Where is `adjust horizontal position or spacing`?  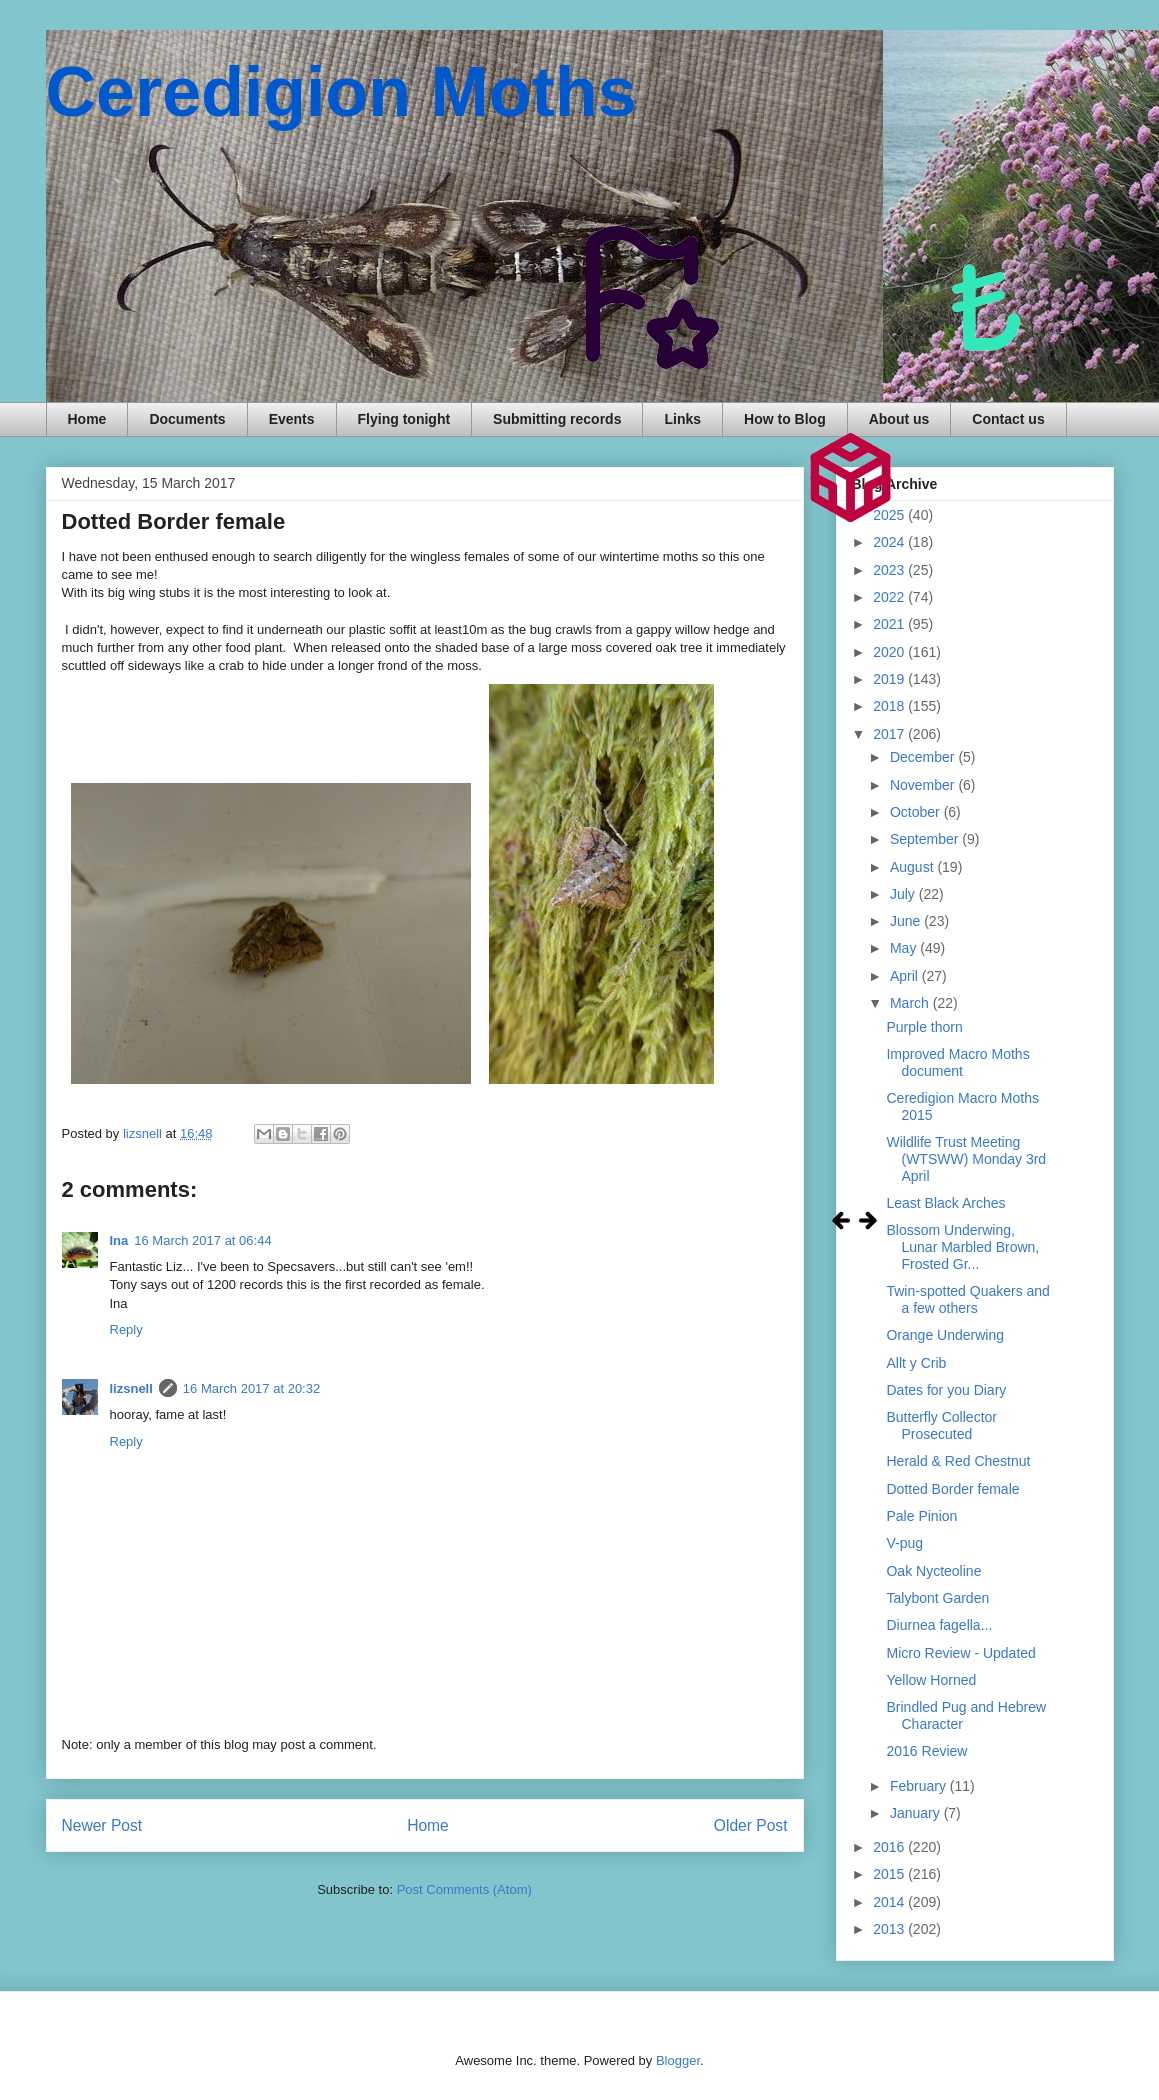 adjust horizontal position or spacing is located at coordinates (854, 1220).